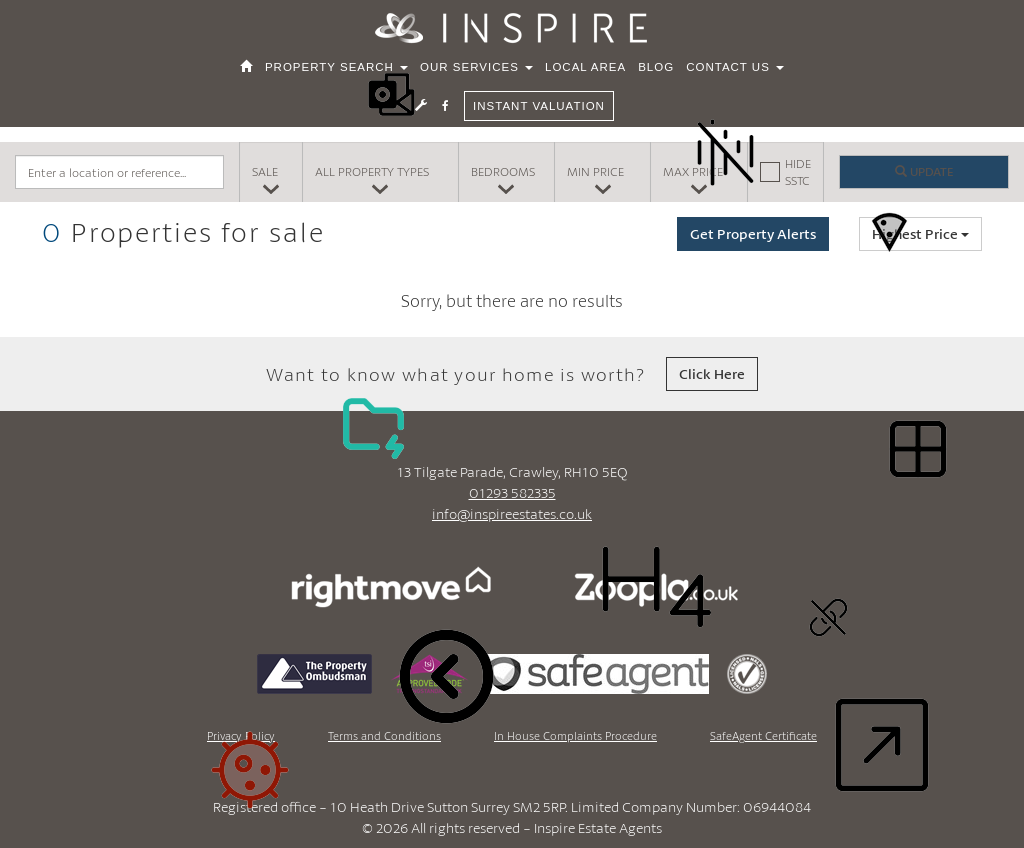 This screenshot has width=1024, height=848. What do you see at coordinates (391, 94) in the screenshot?
I see `open Microsoft Outlook email app` at bounding box center [391, 94].